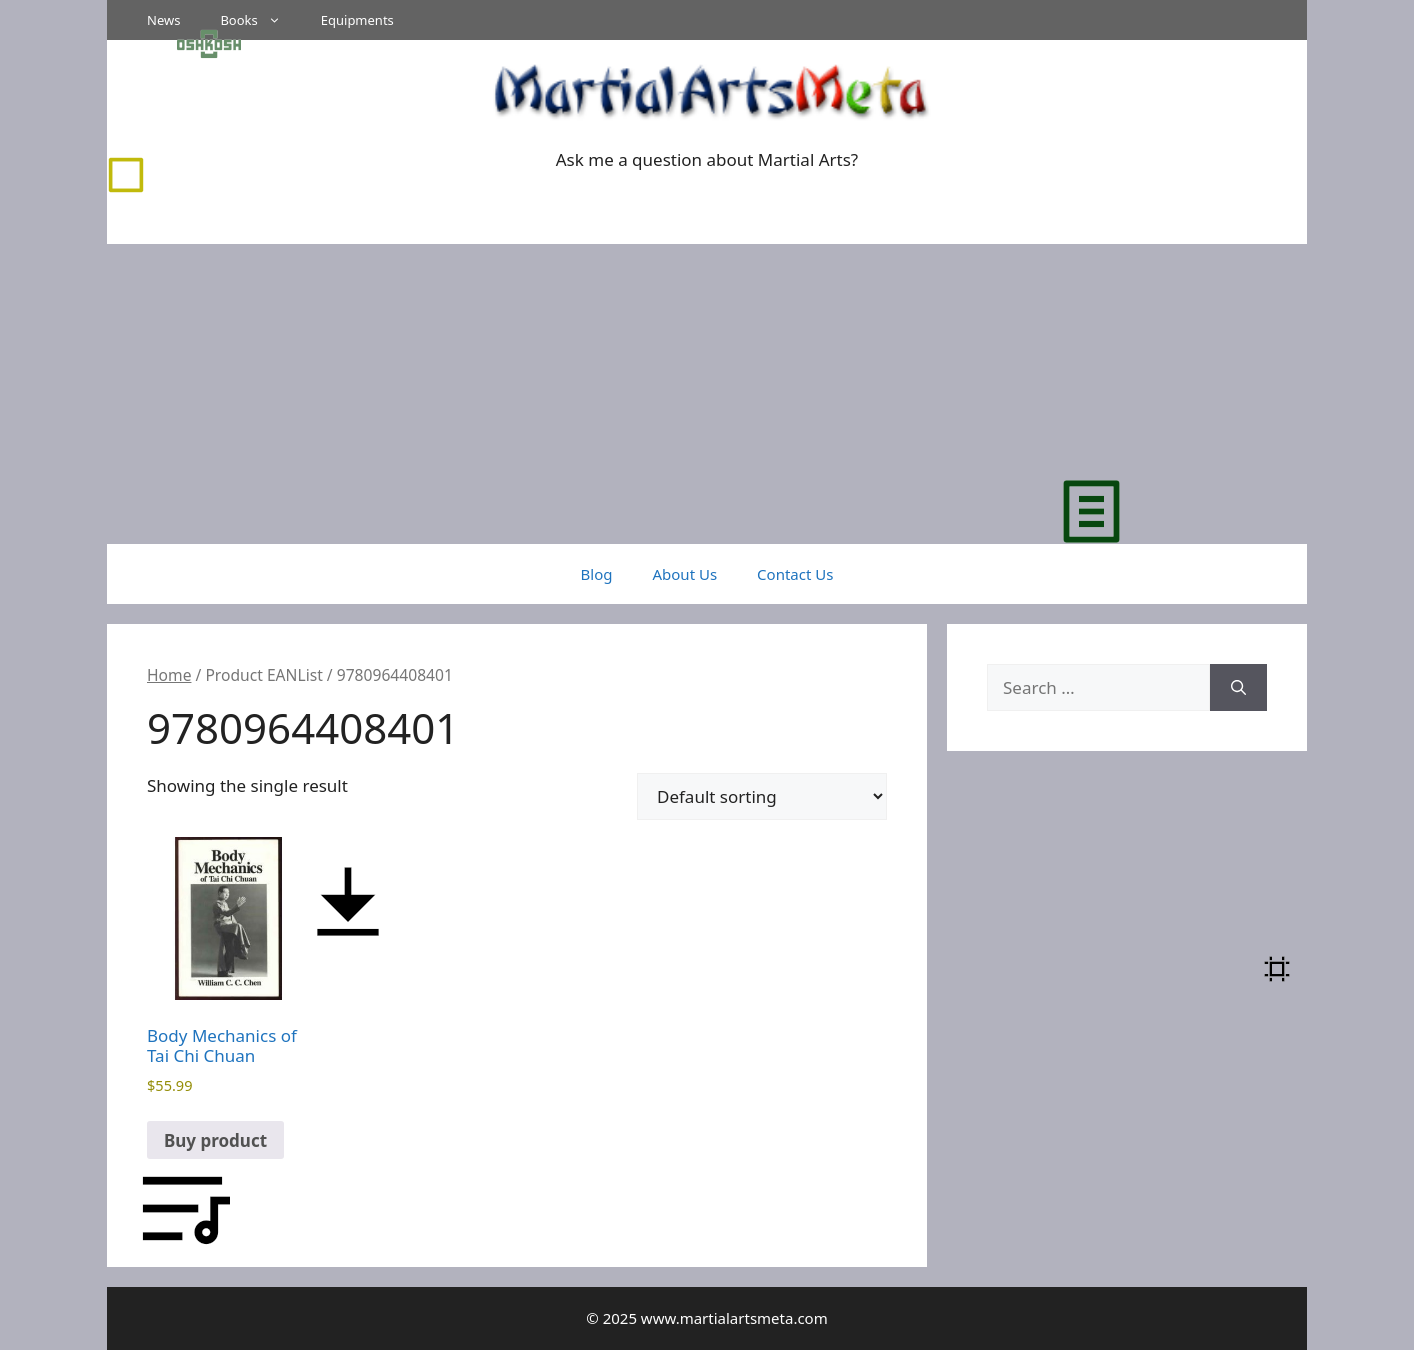 The height and width of the screenshot is (1350, 1414). I want to click on view your playlist, so click(182, 1208).